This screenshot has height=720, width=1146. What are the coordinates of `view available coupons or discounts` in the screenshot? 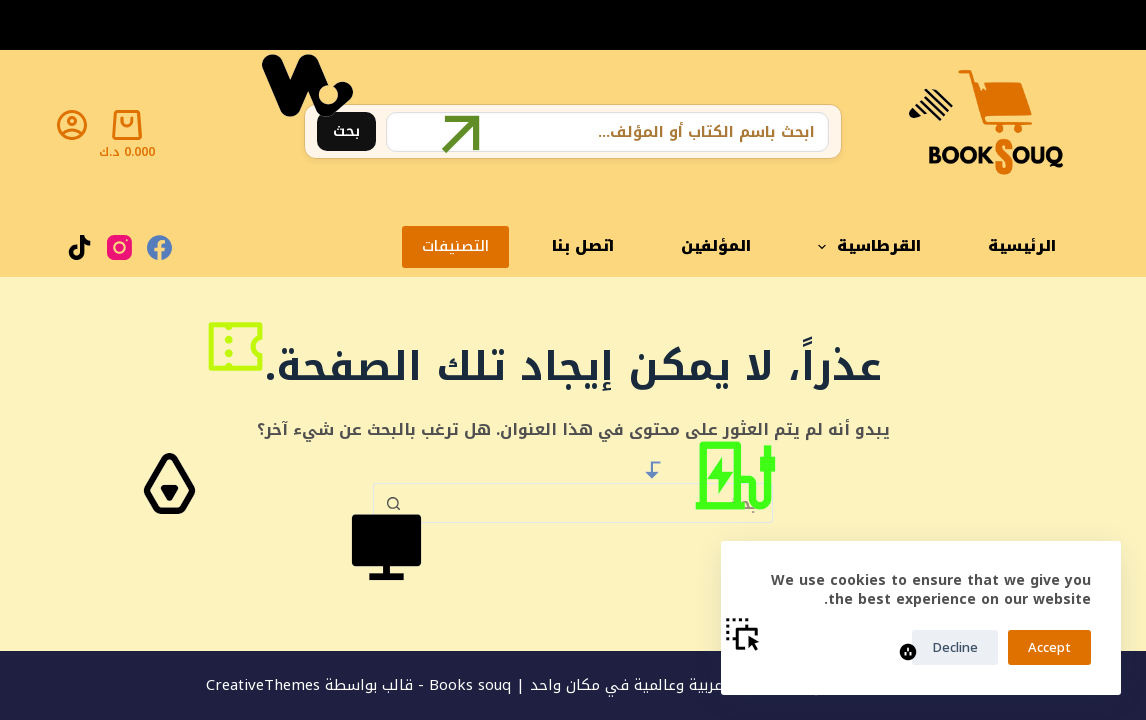 It's located at (235, 346).